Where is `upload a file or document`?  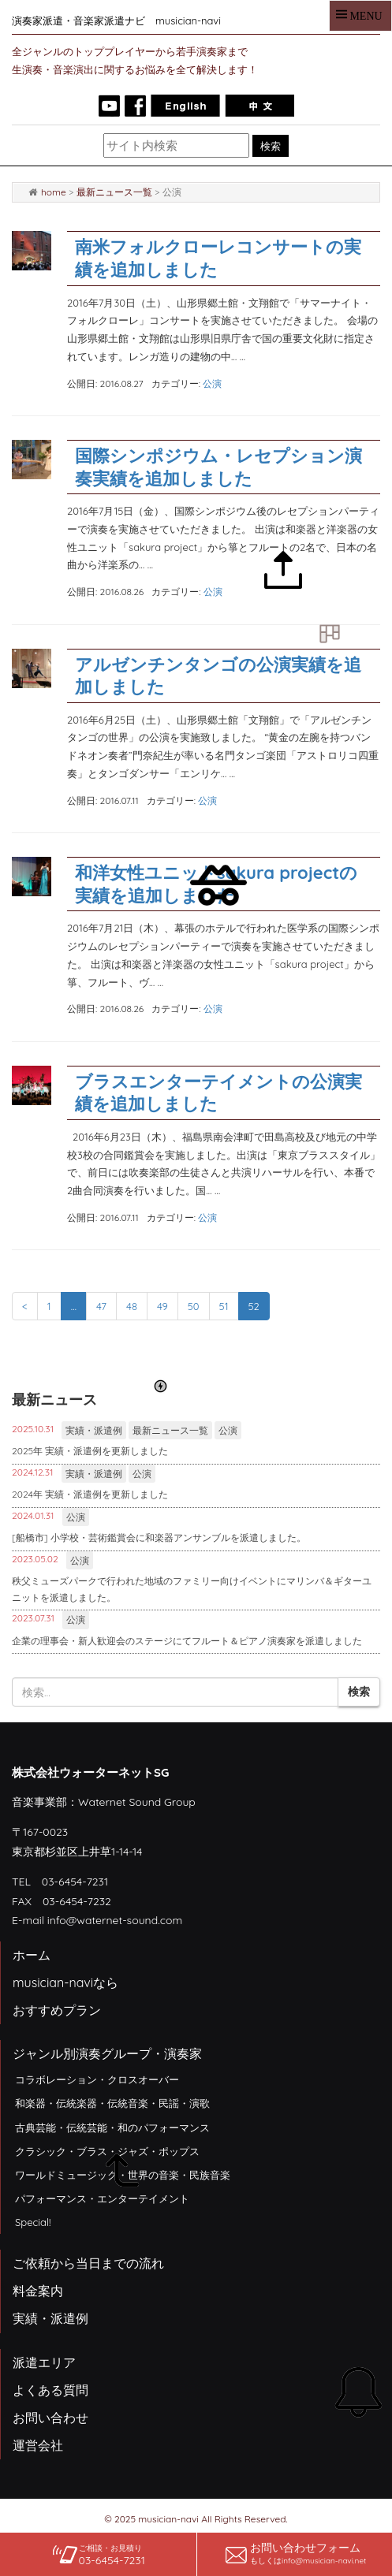 upload a file or document is located at coordinates (283, 571).